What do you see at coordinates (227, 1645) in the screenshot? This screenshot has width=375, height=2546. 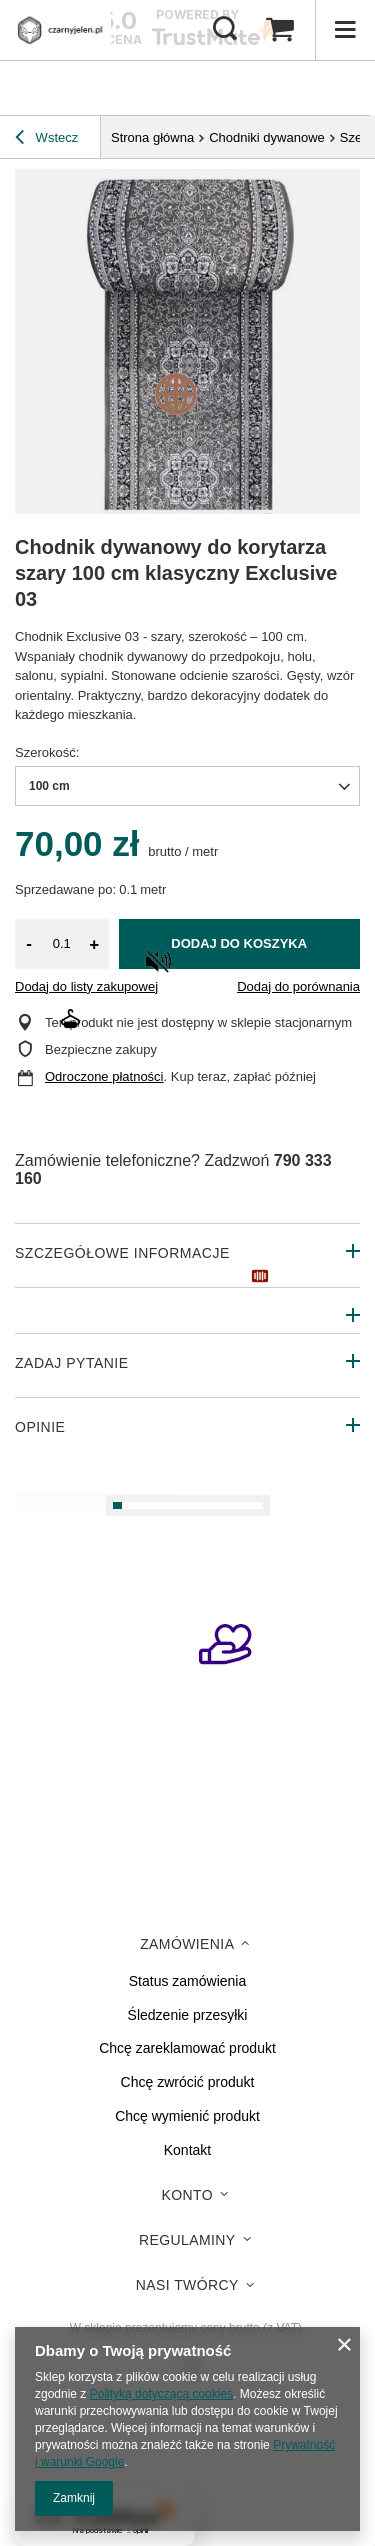 I see `donate or give to charity` at bounding box center [227, 1645].